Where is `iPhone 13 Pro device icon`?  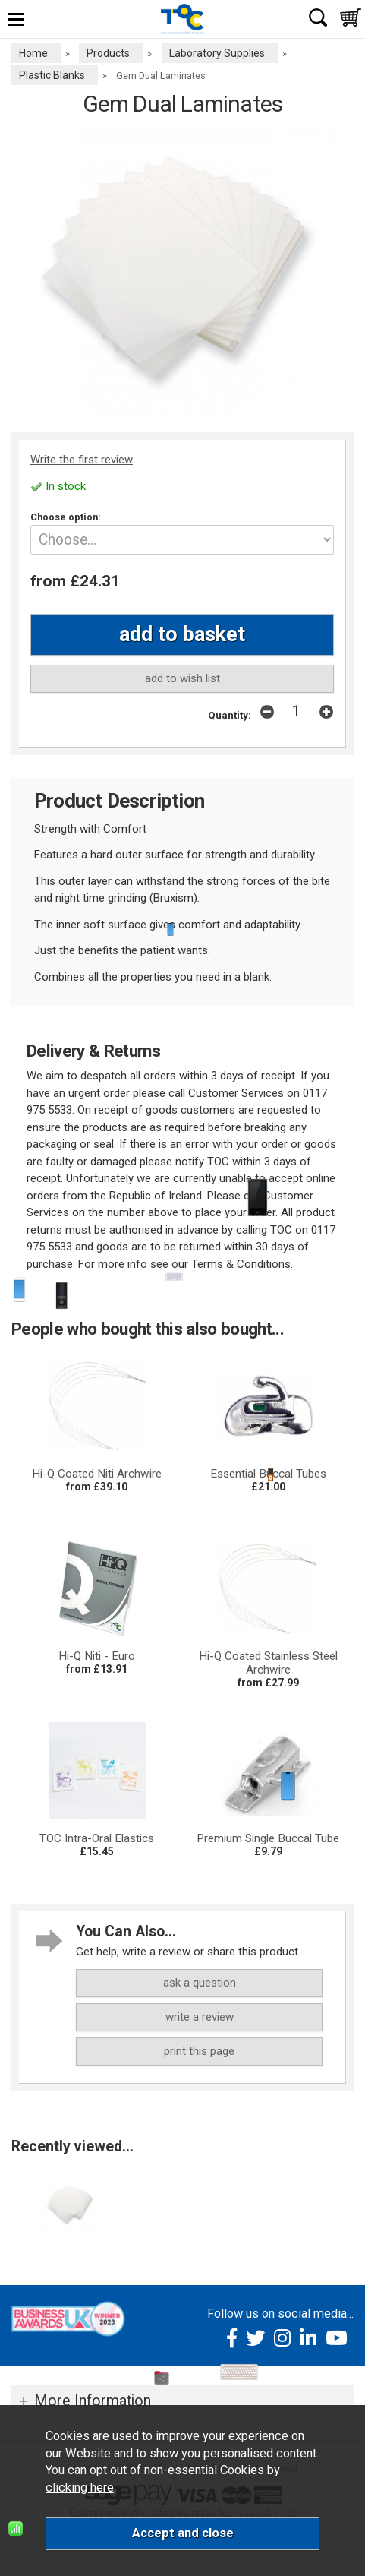 iPhone 13 Pro device icon is located at coordinates (170, 929).